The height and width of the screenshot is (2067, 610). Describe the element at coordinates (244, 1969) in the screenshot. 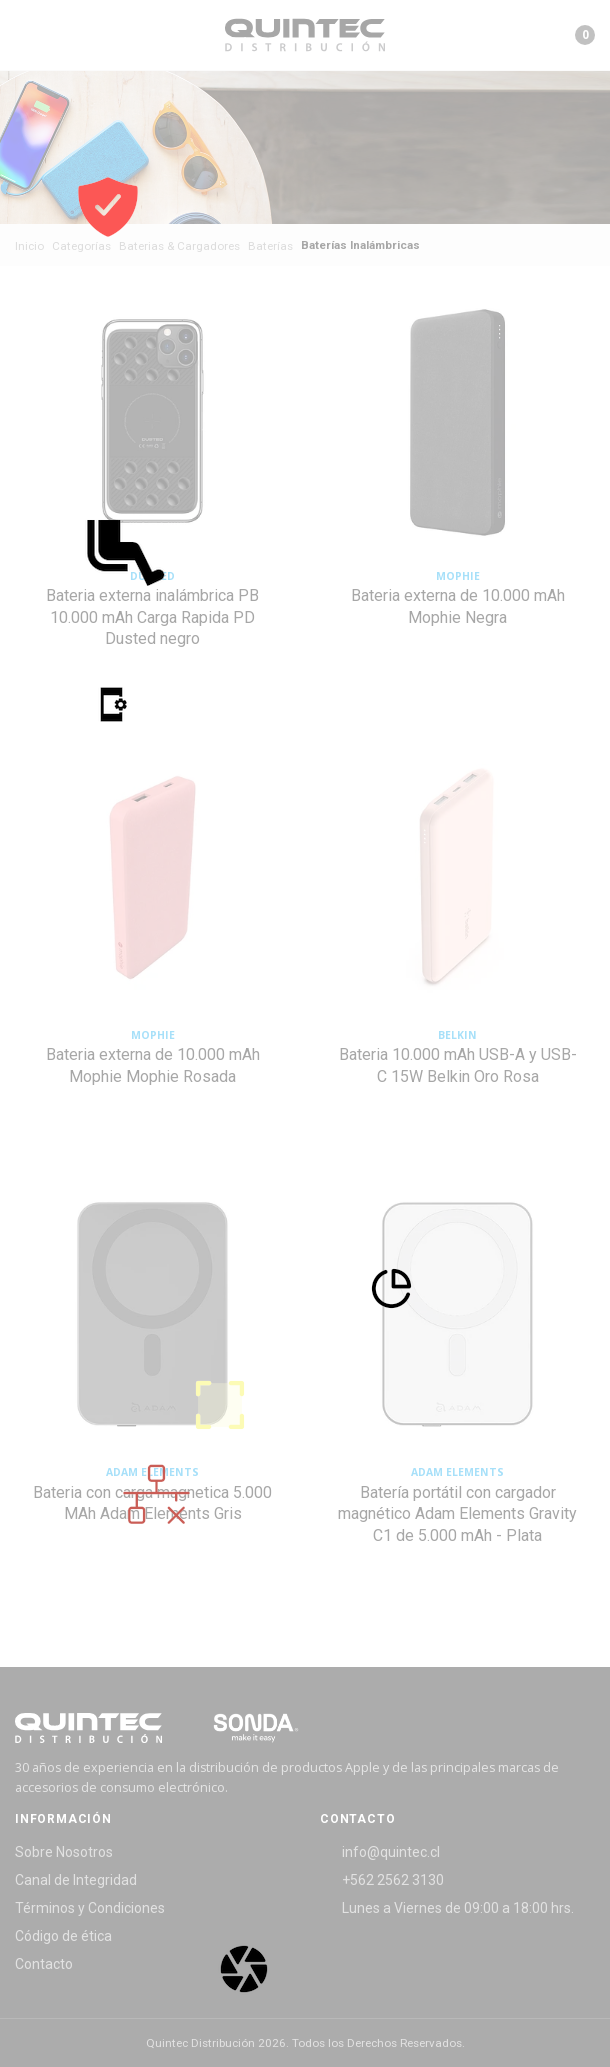

I see `open camera to take a photo` at that location.